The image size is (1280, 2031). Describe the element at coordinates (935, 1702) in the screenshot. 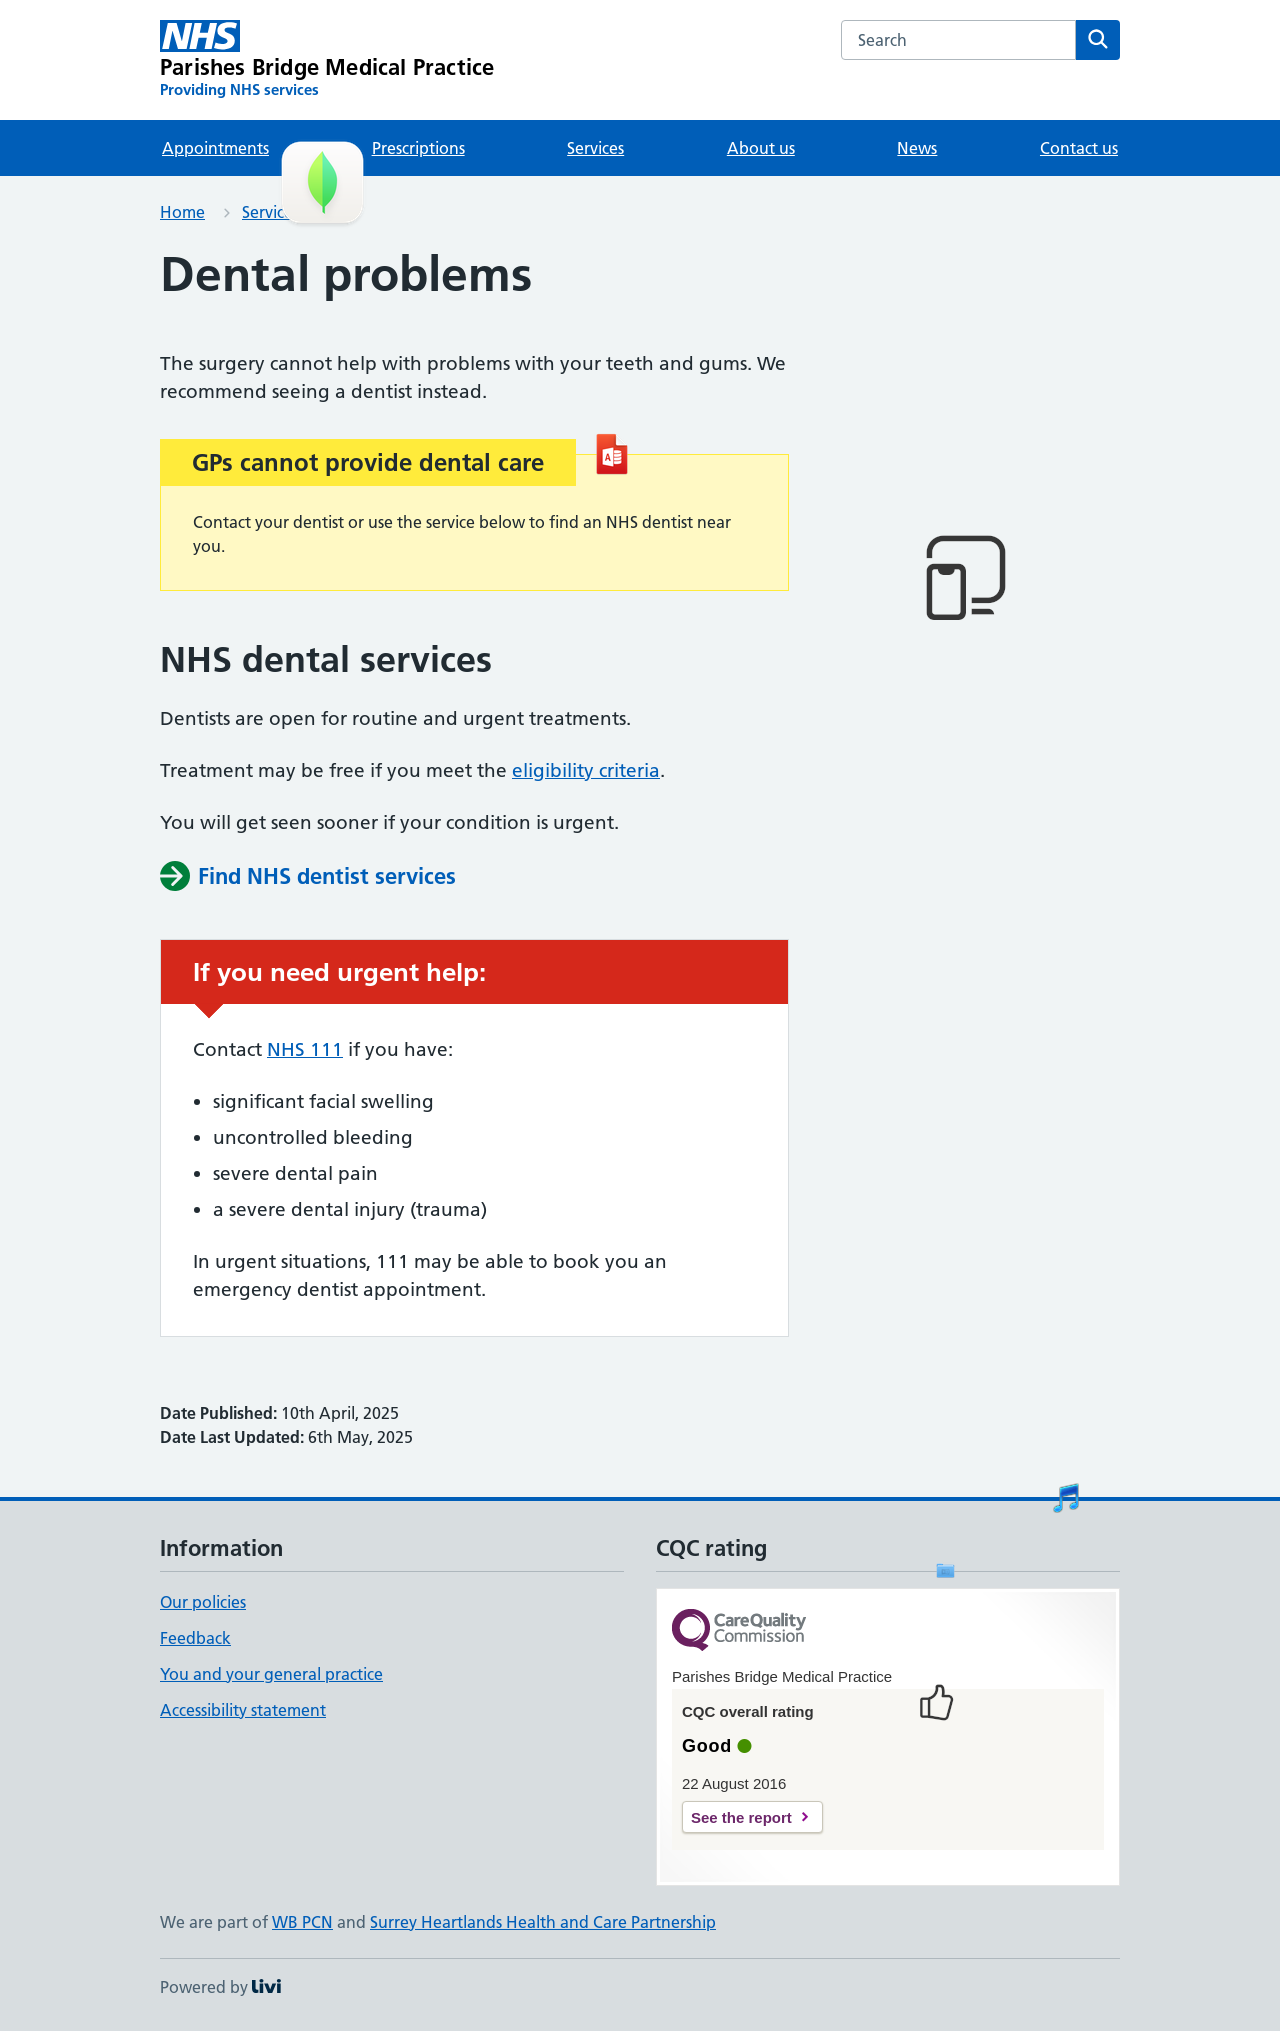

I see `access body and hand gesture emojis` at that location.